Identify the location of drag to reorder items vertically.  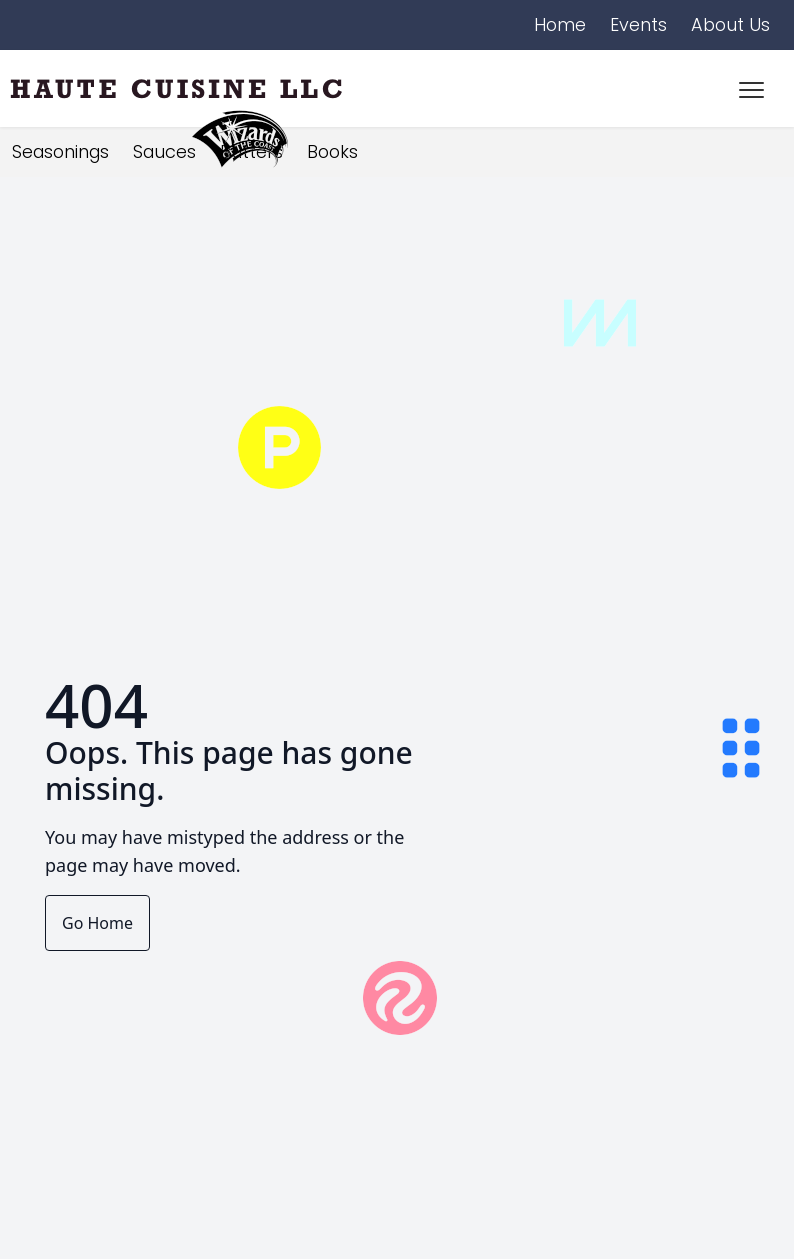
(741, 748).